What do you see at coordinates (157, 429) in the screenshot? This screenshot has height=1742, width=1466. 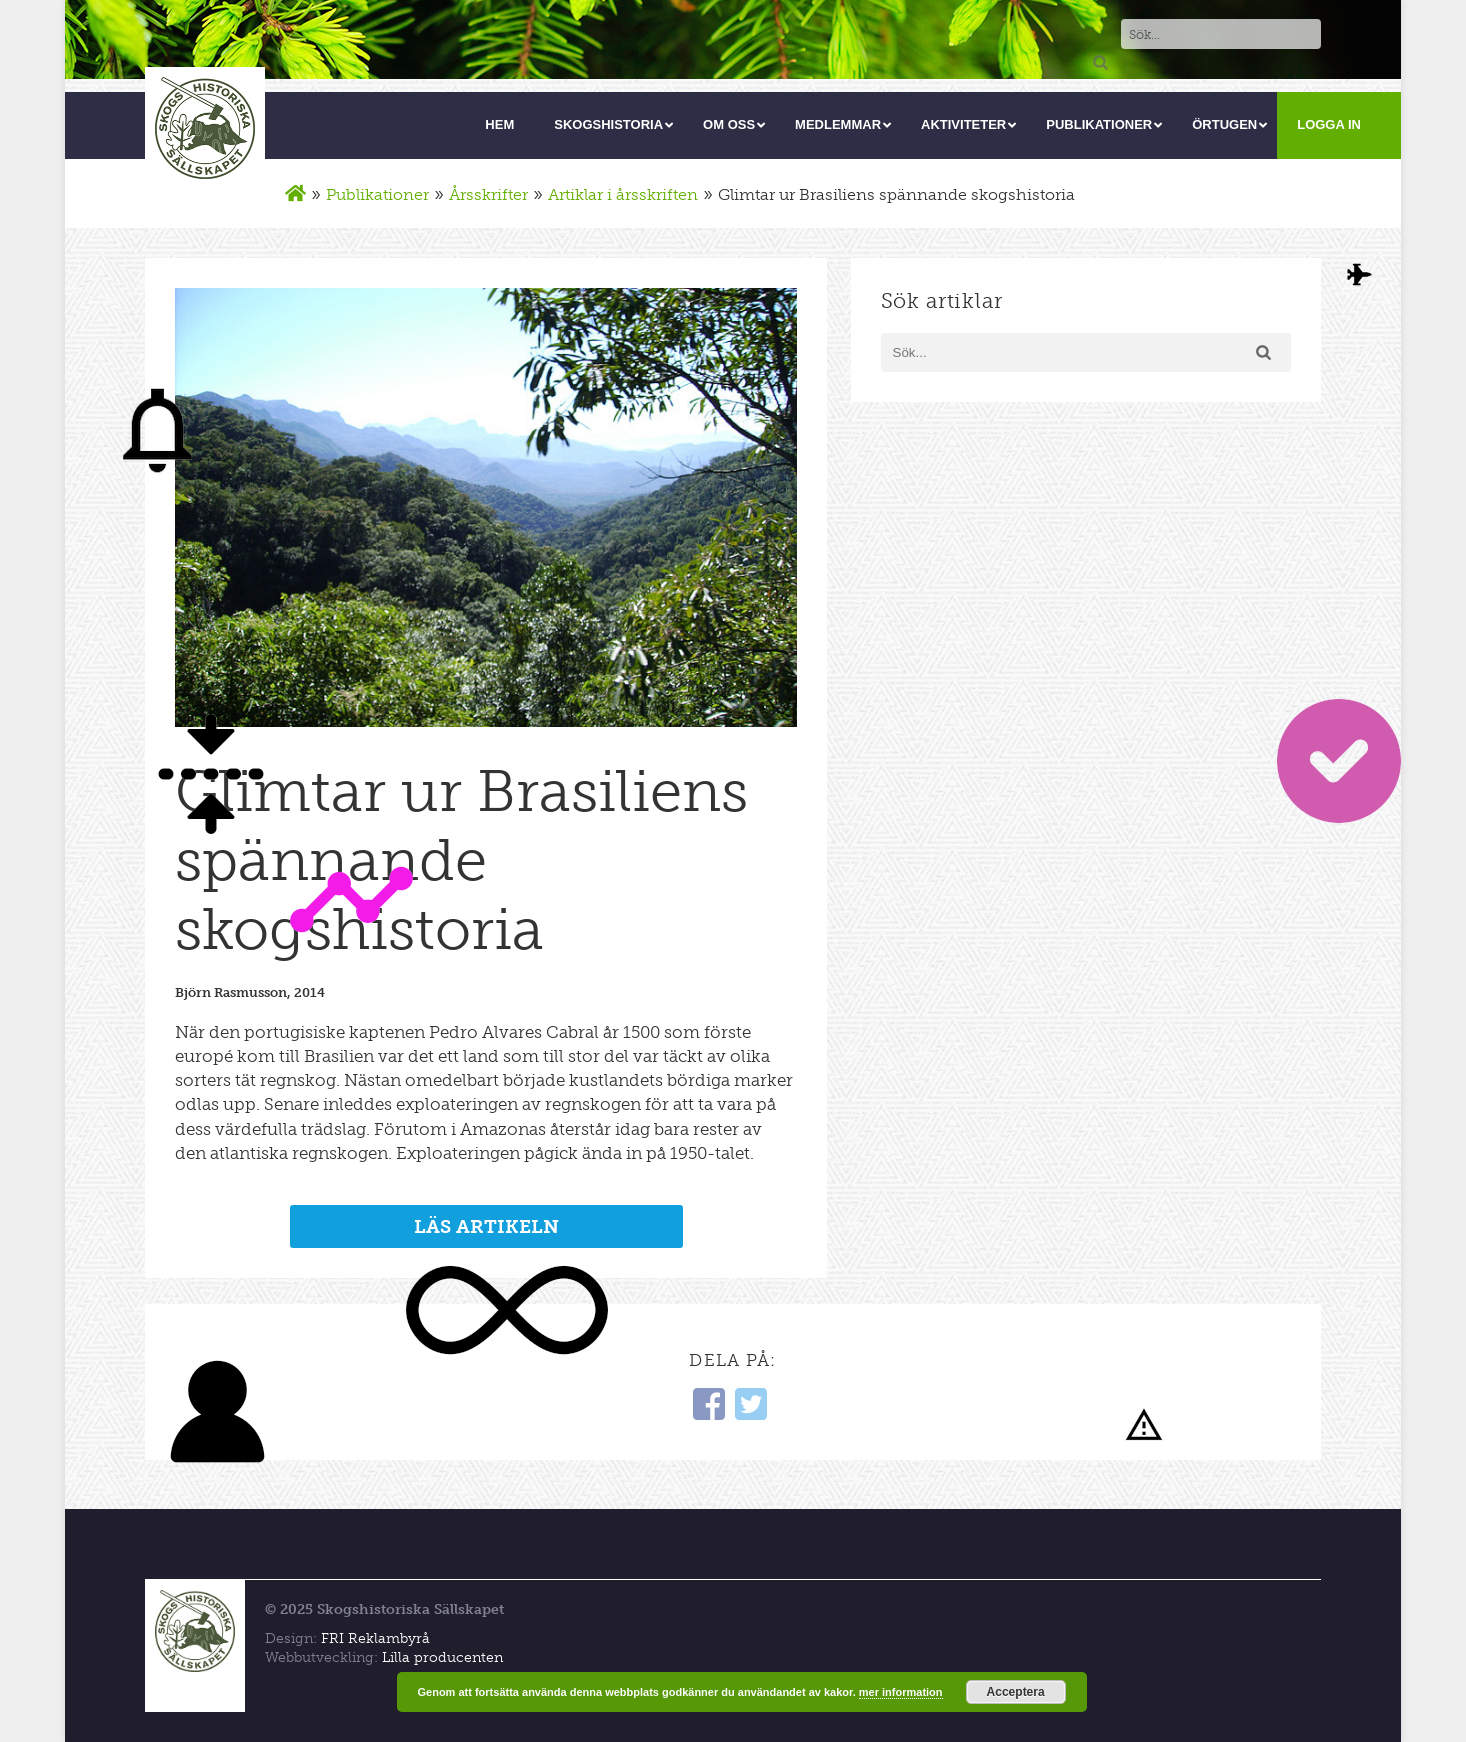 I see `view notifications` at bounding box center [157, 429].